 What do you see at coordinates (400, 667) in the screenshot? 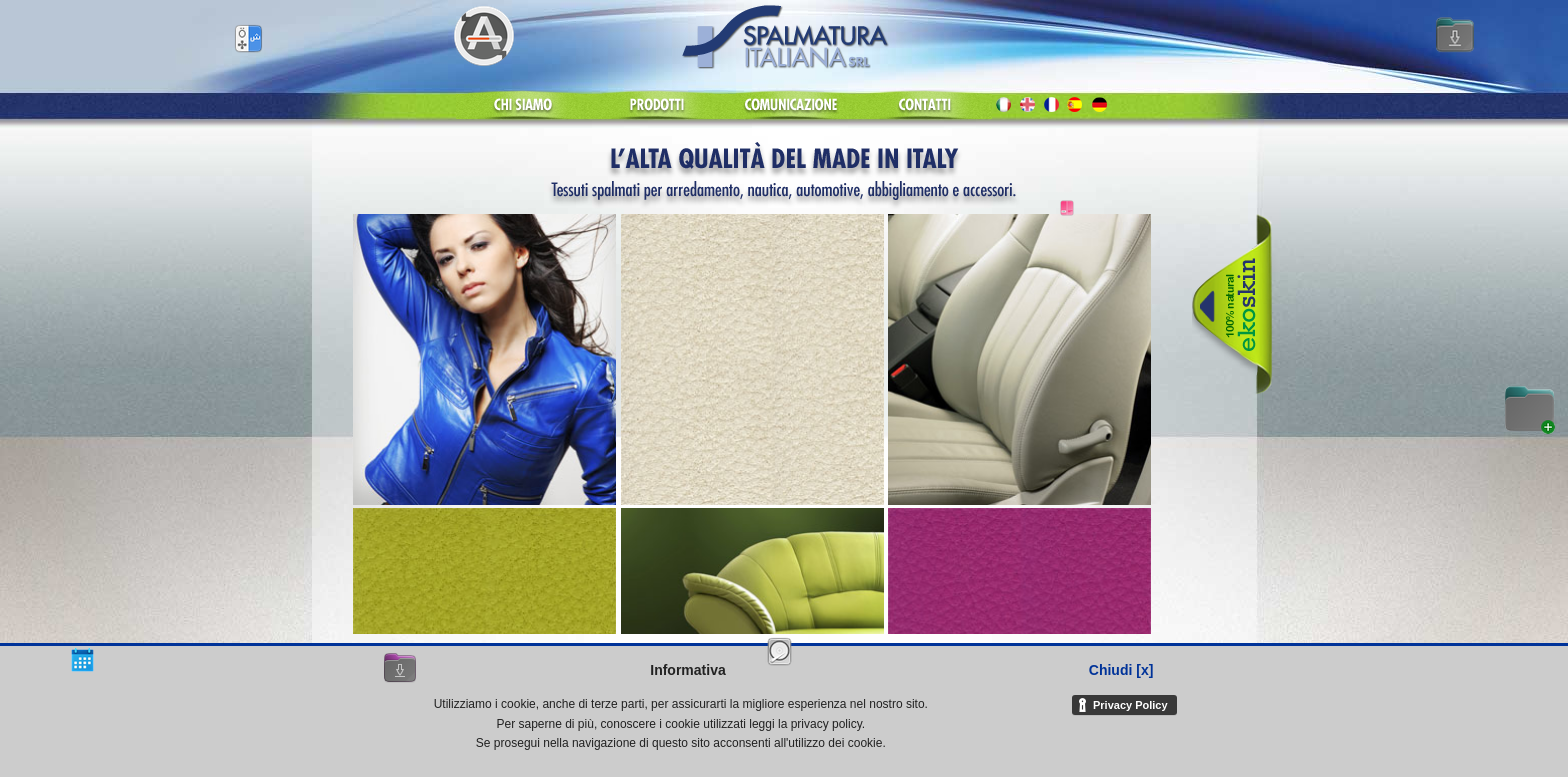
I see `access your downloads folder` at bounding box center [400, 667].